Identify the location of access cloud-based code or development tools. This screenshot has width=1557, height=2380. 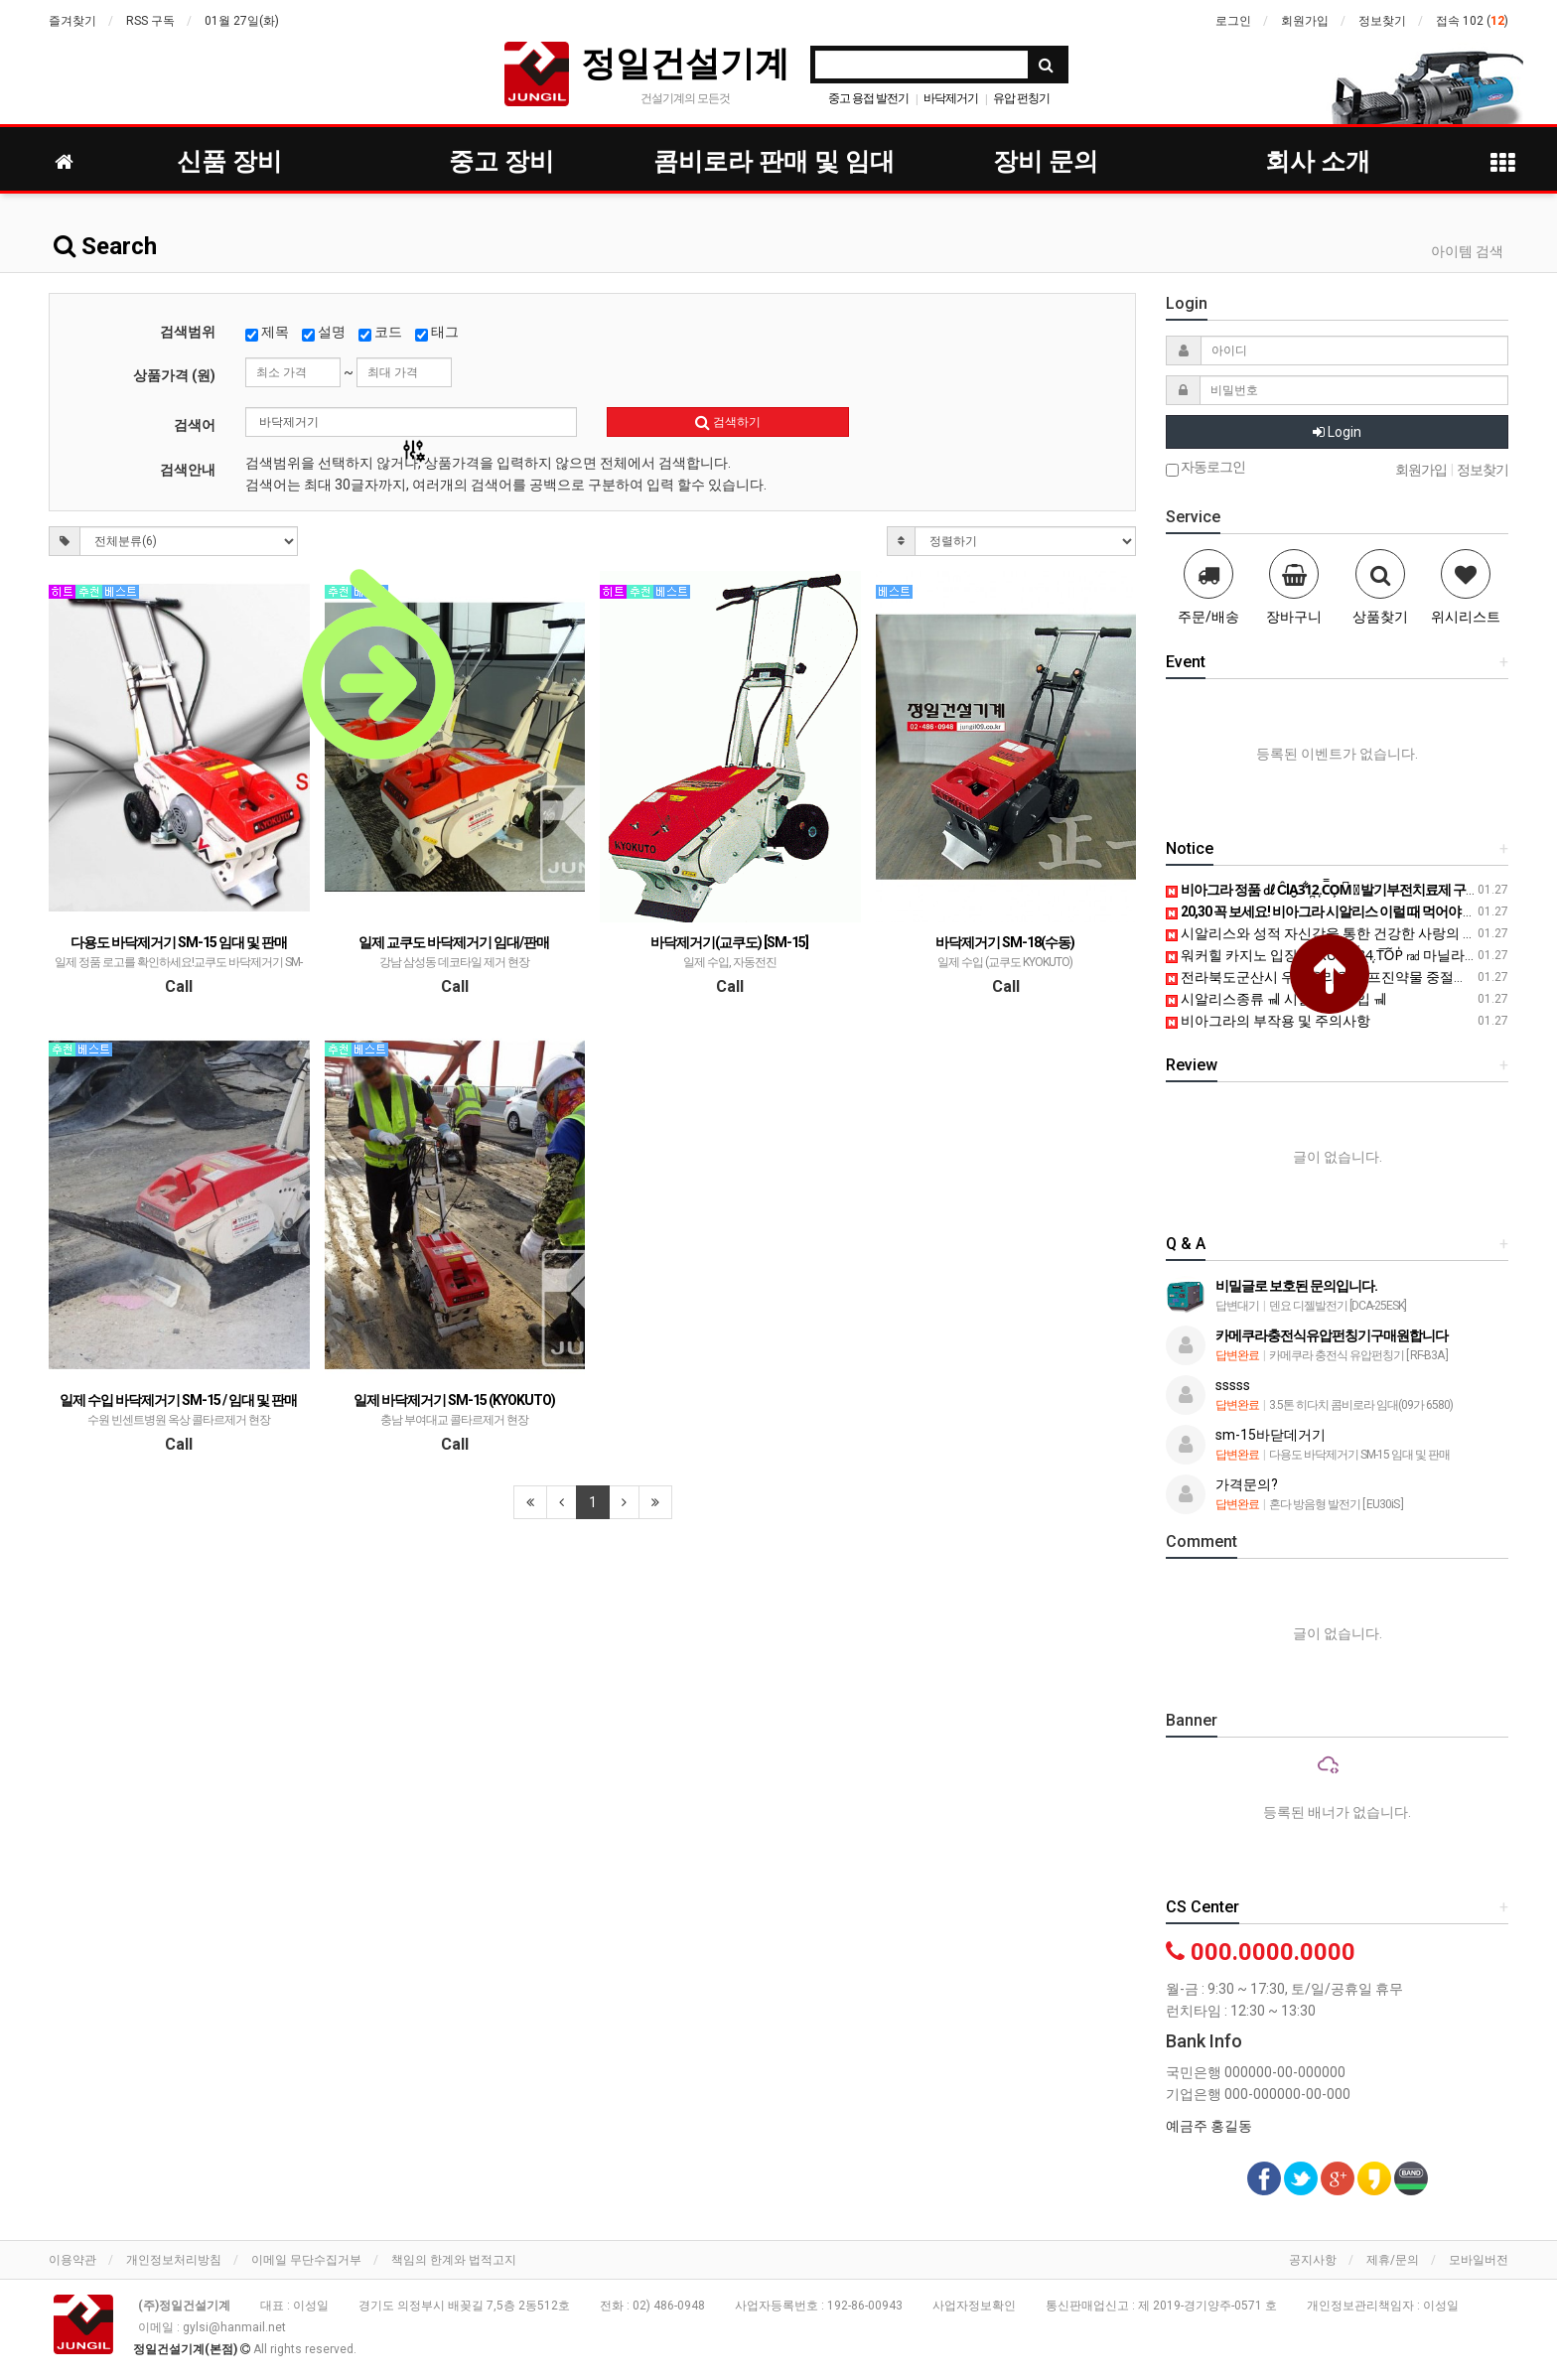
(1328, 1763).